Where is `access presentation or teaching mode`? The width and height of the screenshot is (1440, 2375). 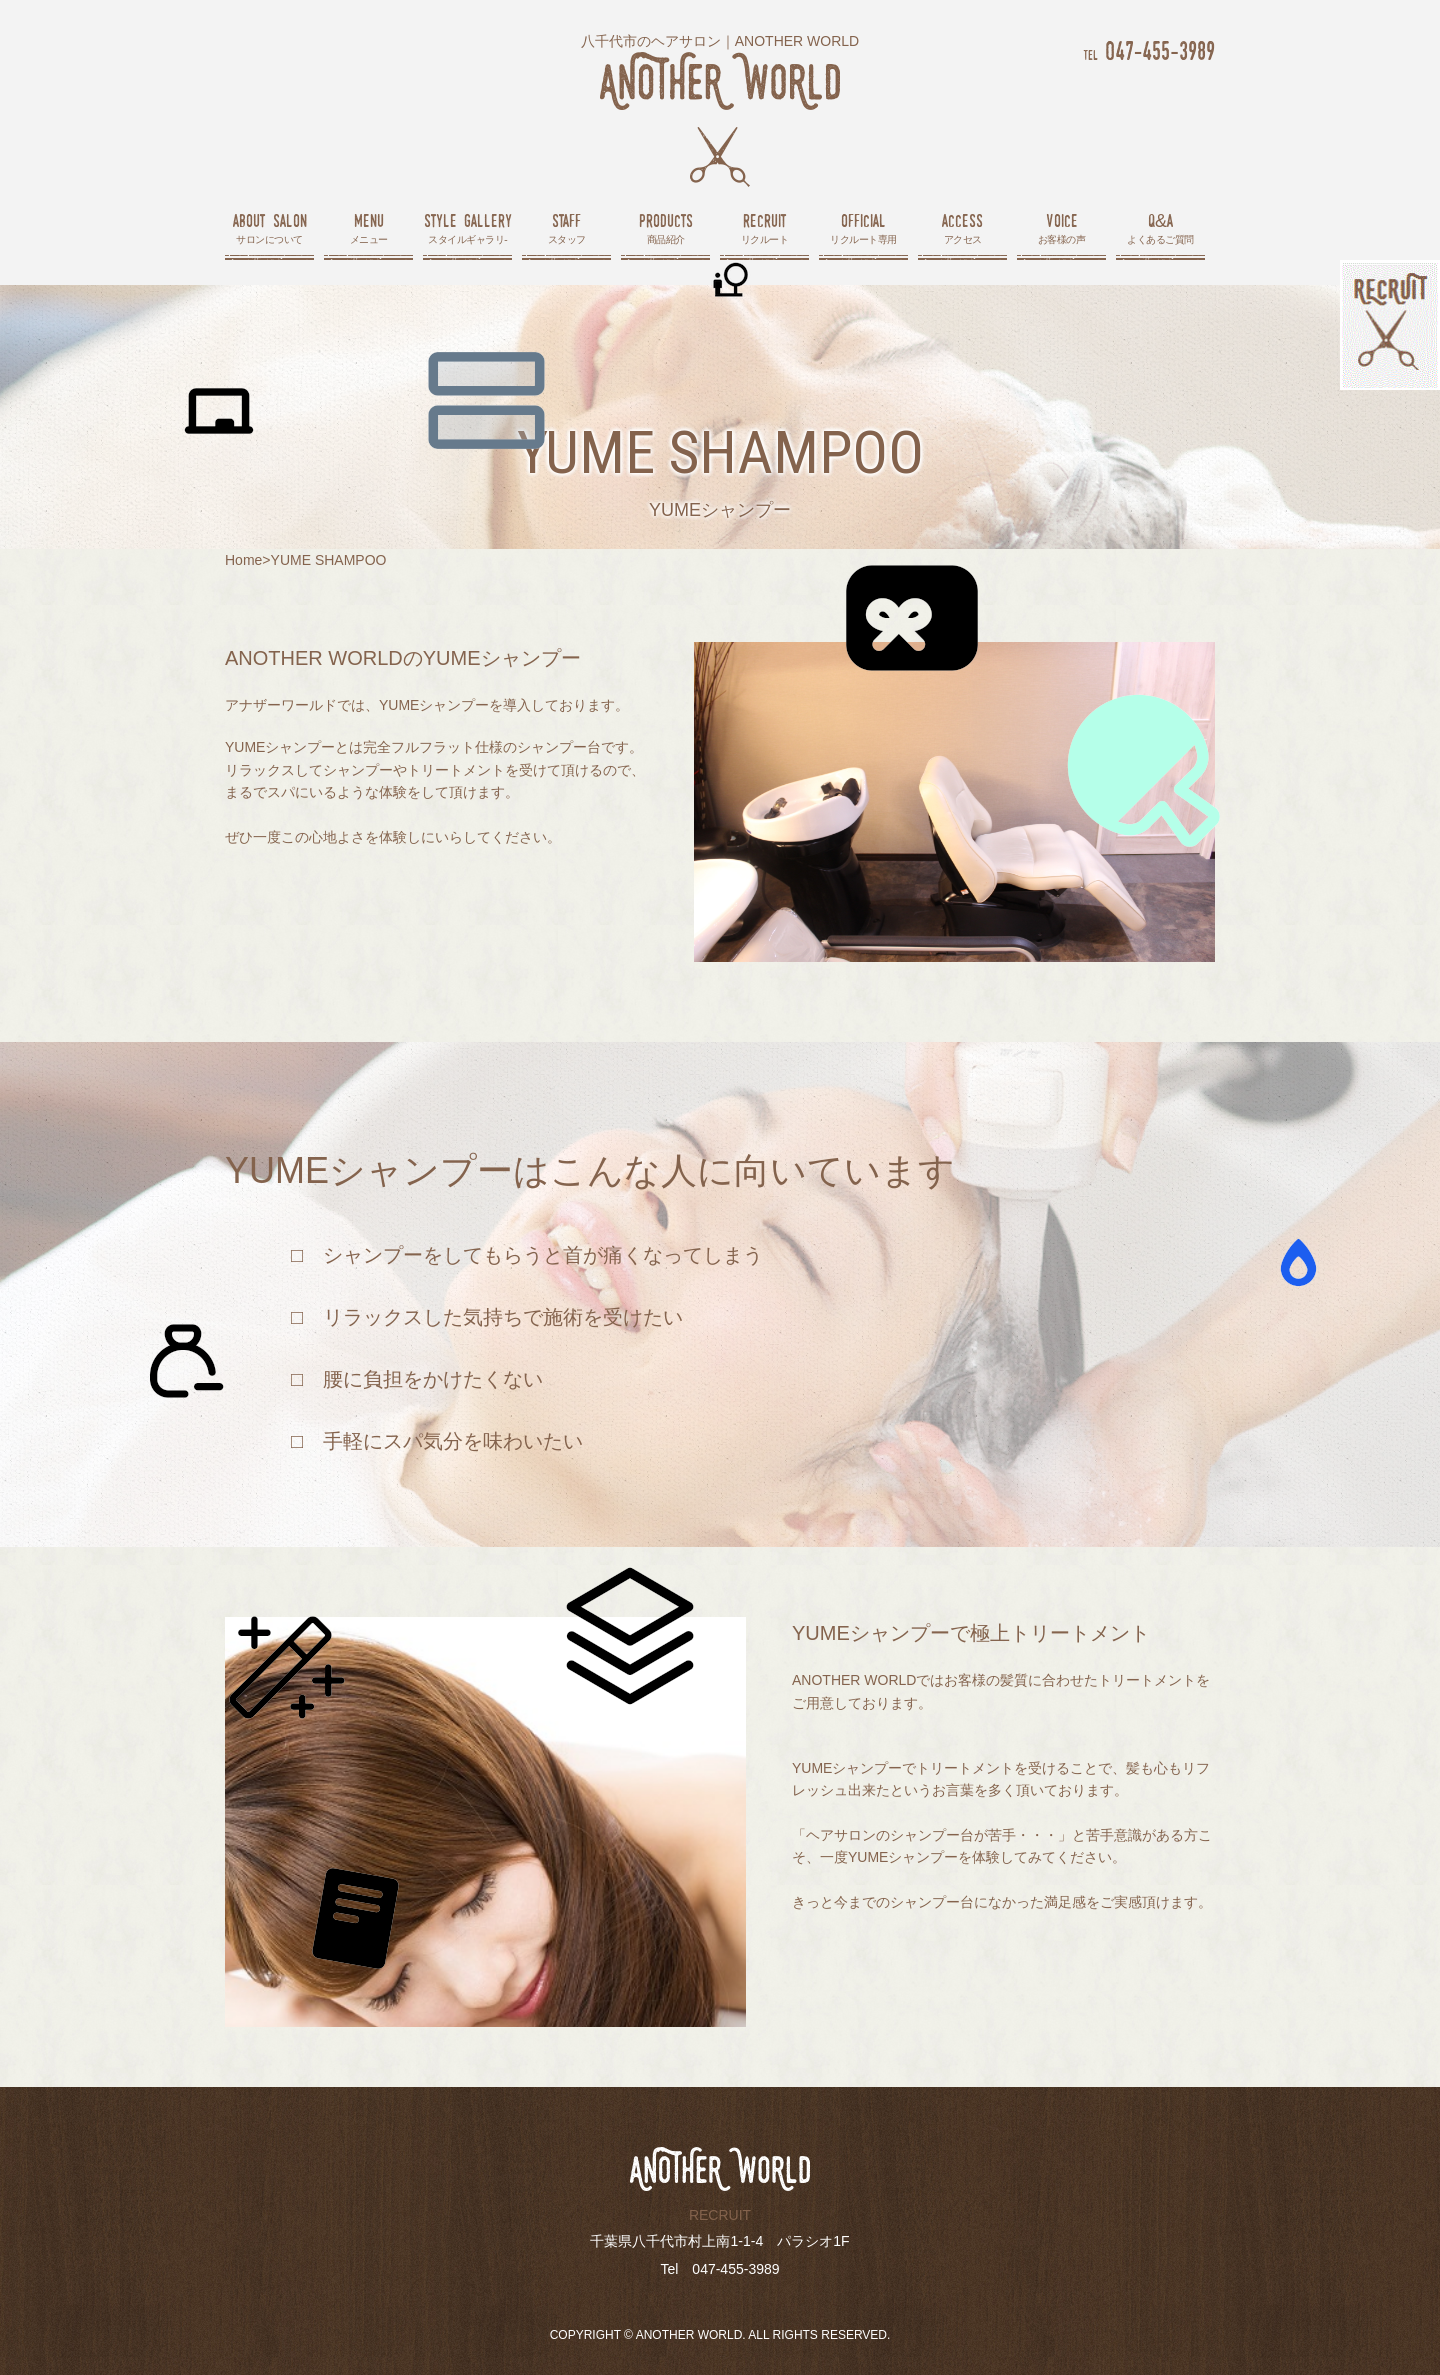
access presentation or teaching mode is located at coordinates (219, 411).